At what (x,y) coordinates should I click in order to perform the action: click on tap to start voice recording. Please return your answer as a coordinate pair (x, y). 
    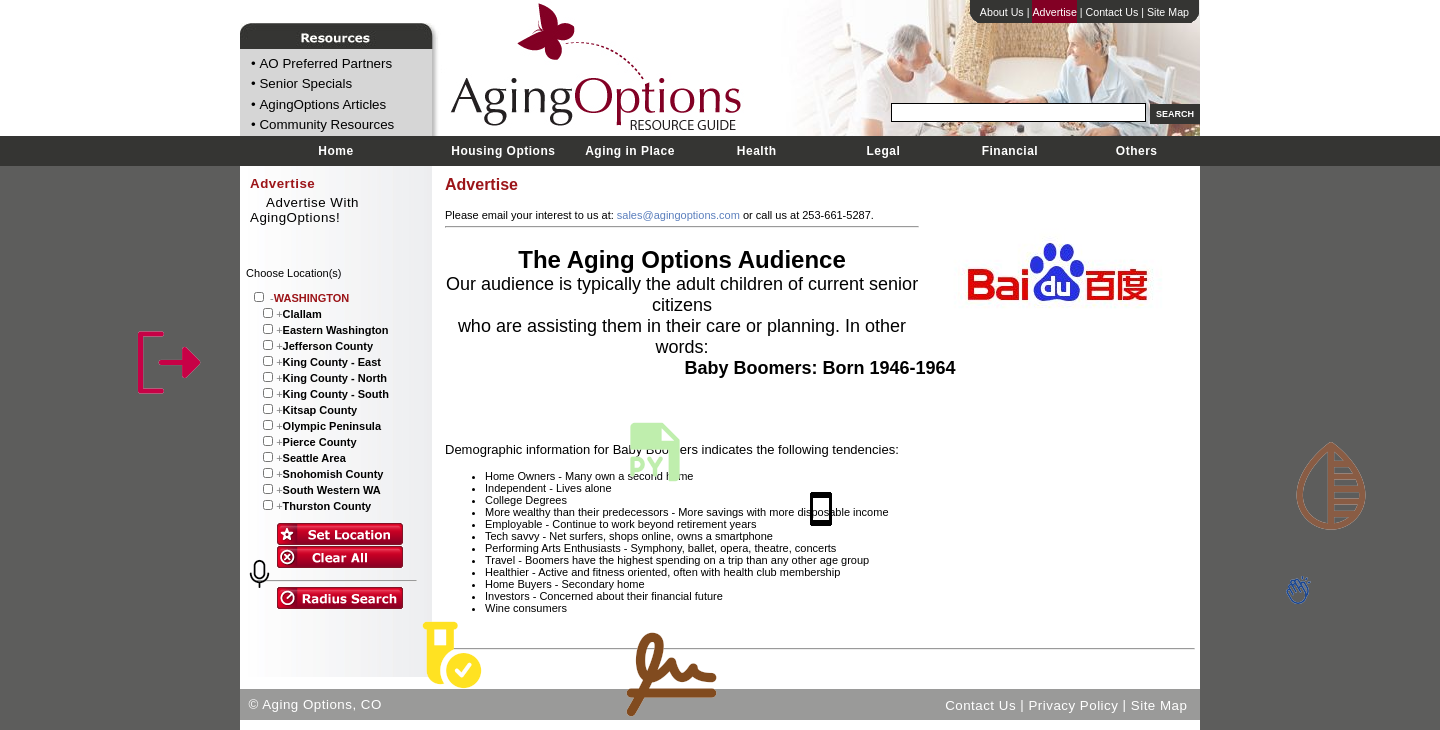
    Looking at the image, I should click on (259, 573).